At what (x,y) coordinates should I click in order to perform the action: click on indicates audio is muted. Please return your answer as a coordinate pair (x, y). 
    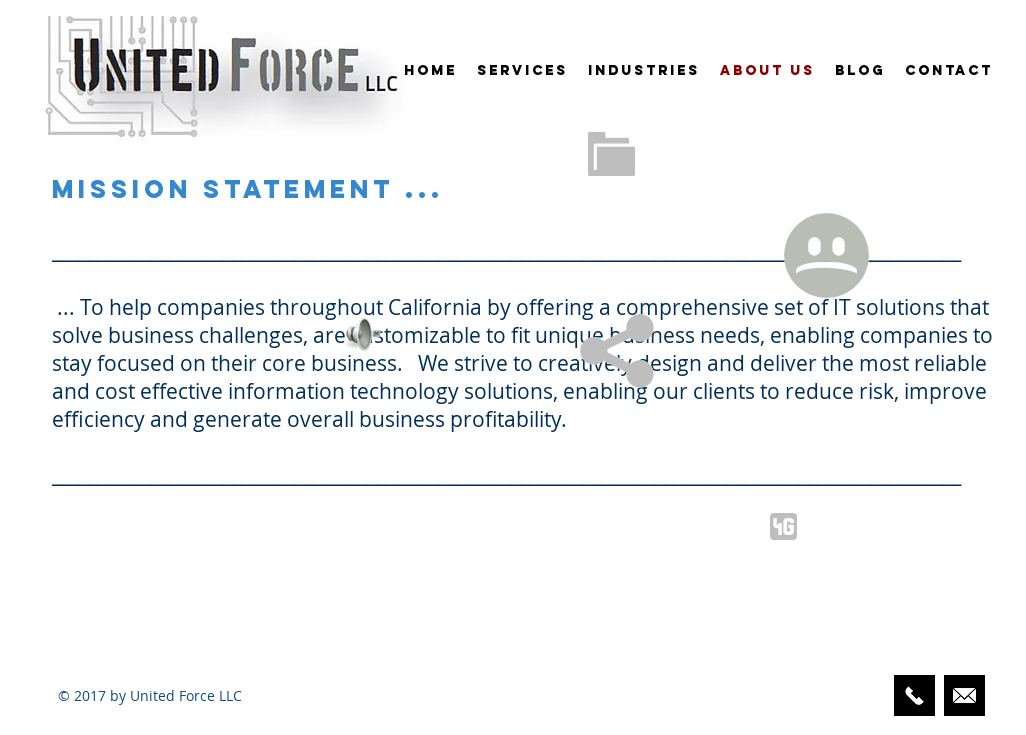
    Looking at the image, I should click on (363, 334).